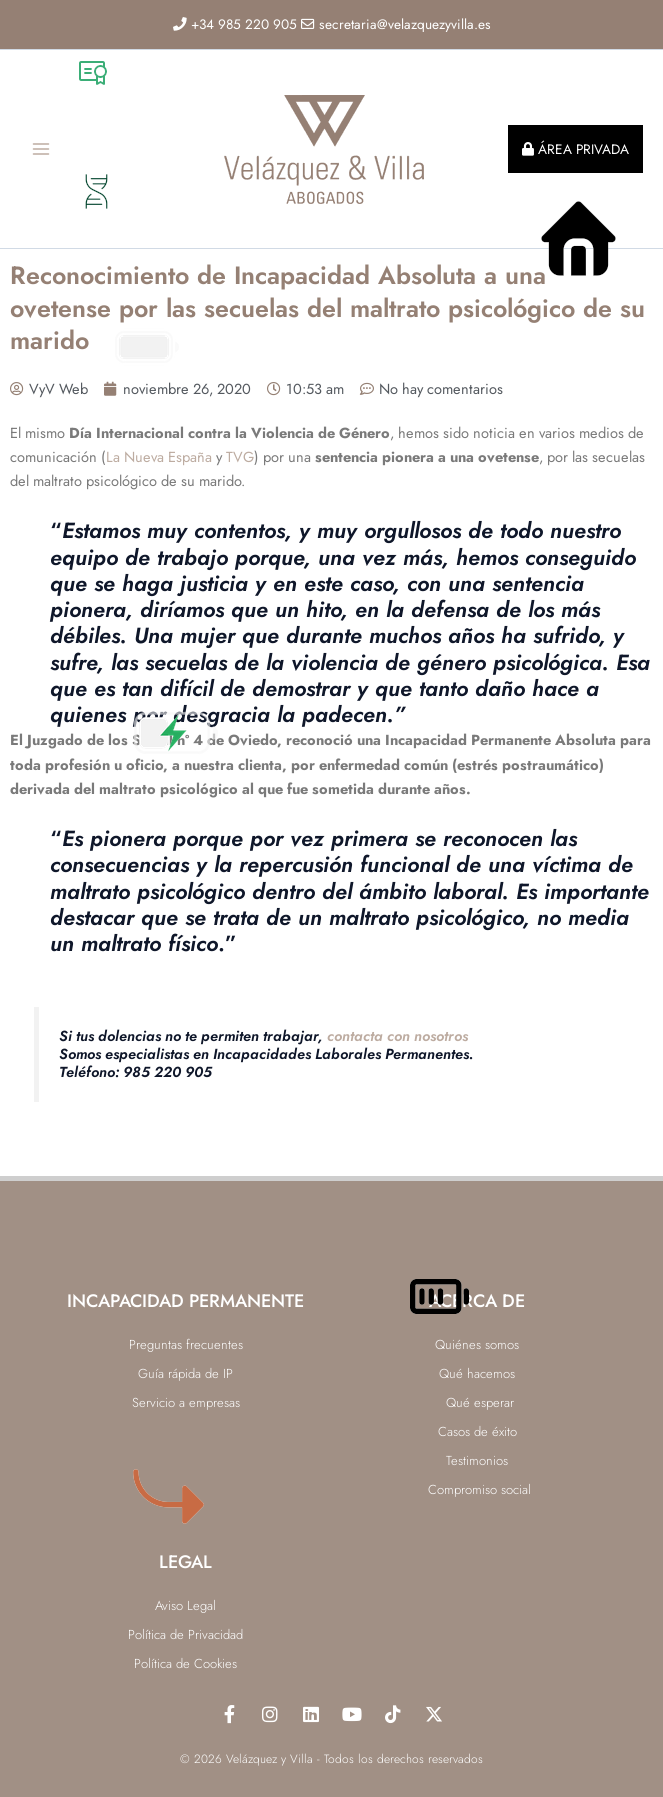 Image resolution: width=663 pixels, height=1797 pixels. What do you see at coordinates (578, 238) in the screenshot?
I see `navigate to home screen` at bounding box center [578, 238].